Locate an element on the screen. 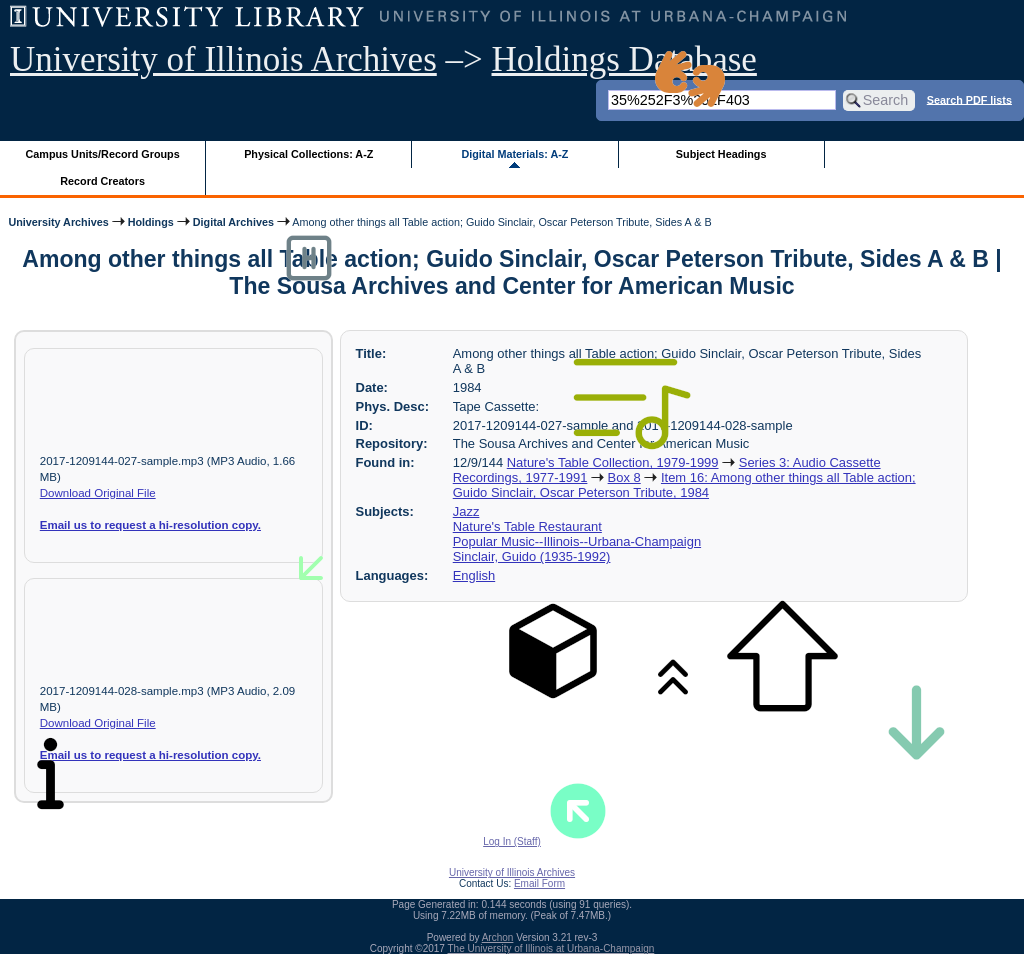 The width and height of the screenshot is (1024, 954). scroll to top of page is located at coordinates (673, 677).